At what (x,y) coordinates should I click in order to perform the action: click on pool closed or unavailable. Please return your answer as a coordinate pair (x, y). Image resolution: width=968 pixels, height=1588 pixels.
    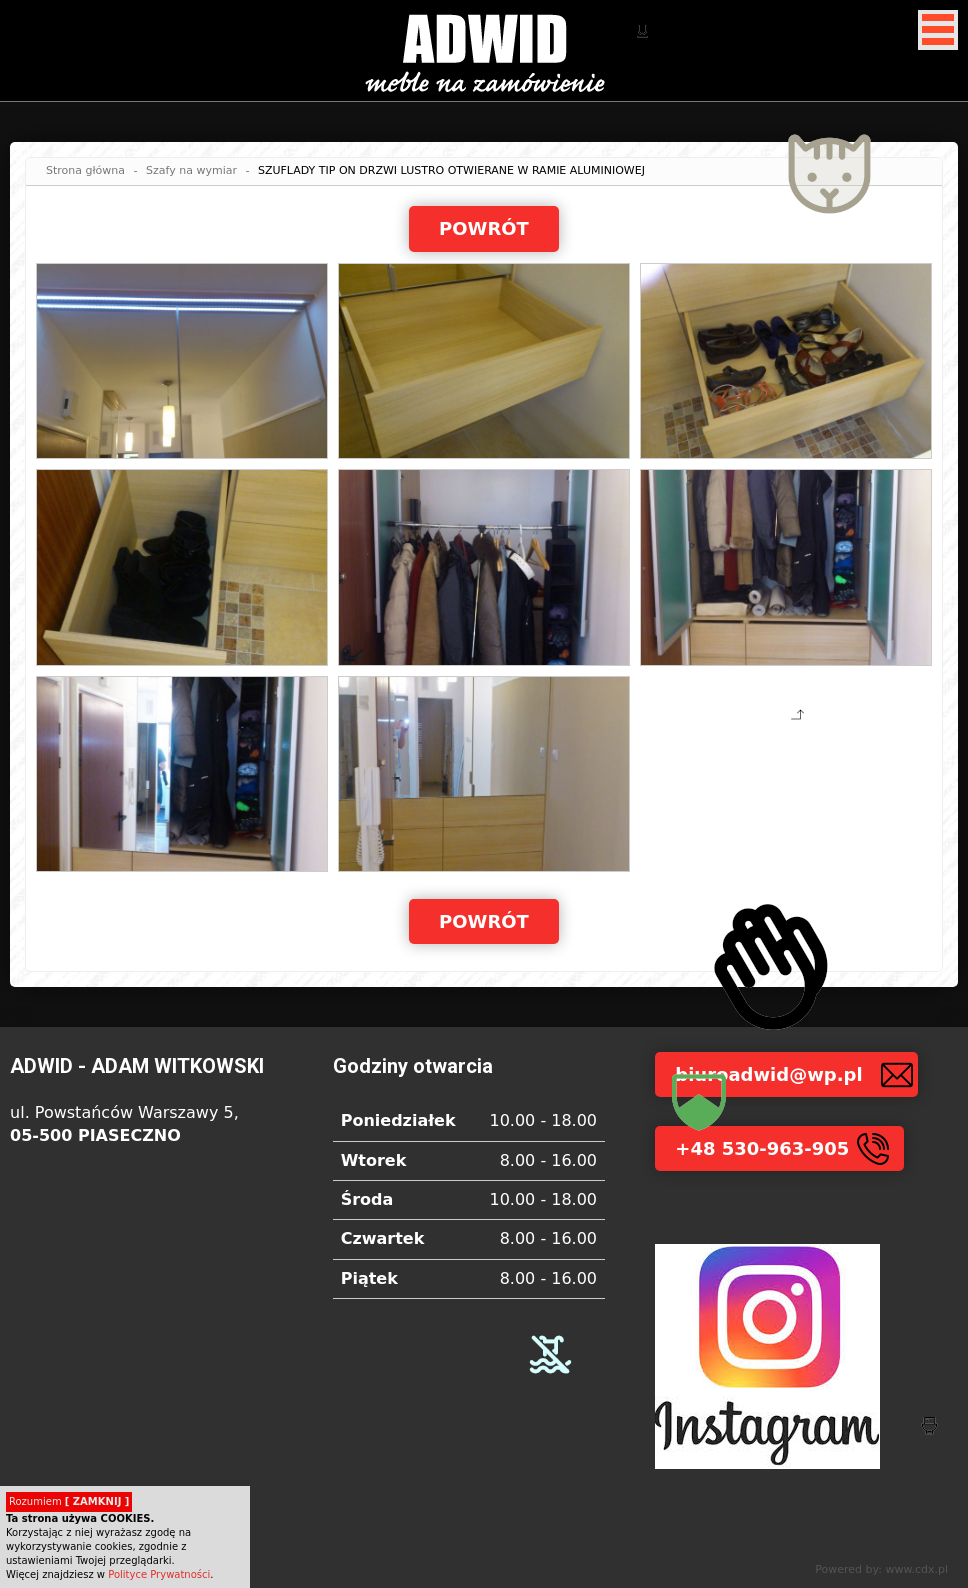
    Looking at the image, I should click on (550, 1354).